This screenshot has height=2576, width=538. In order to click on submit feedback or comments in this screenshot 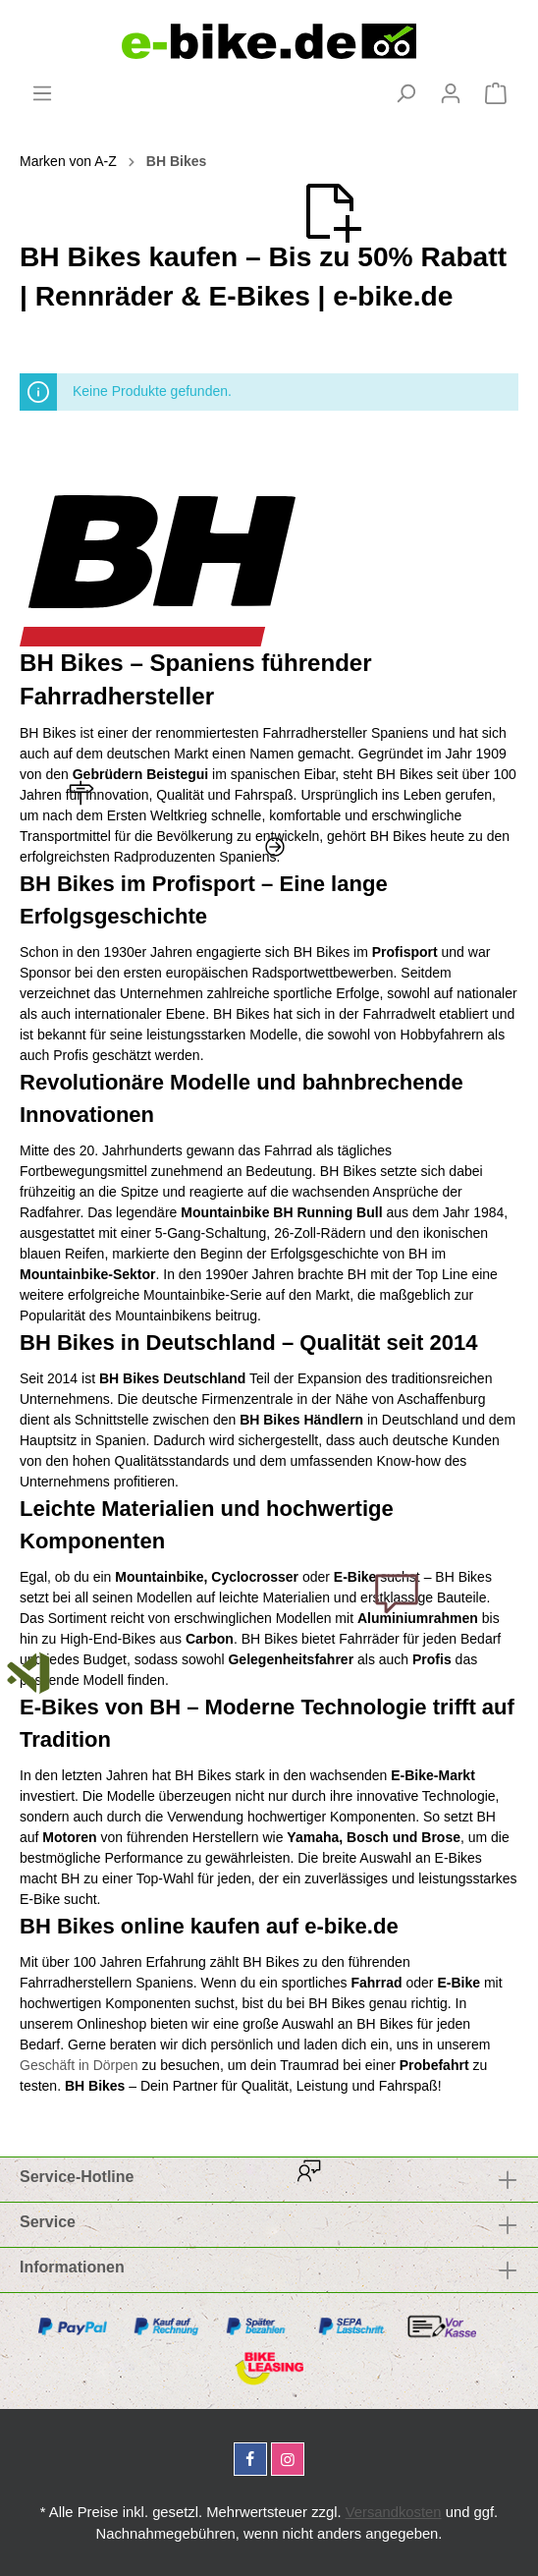, I will do `click(309, 2170)`.